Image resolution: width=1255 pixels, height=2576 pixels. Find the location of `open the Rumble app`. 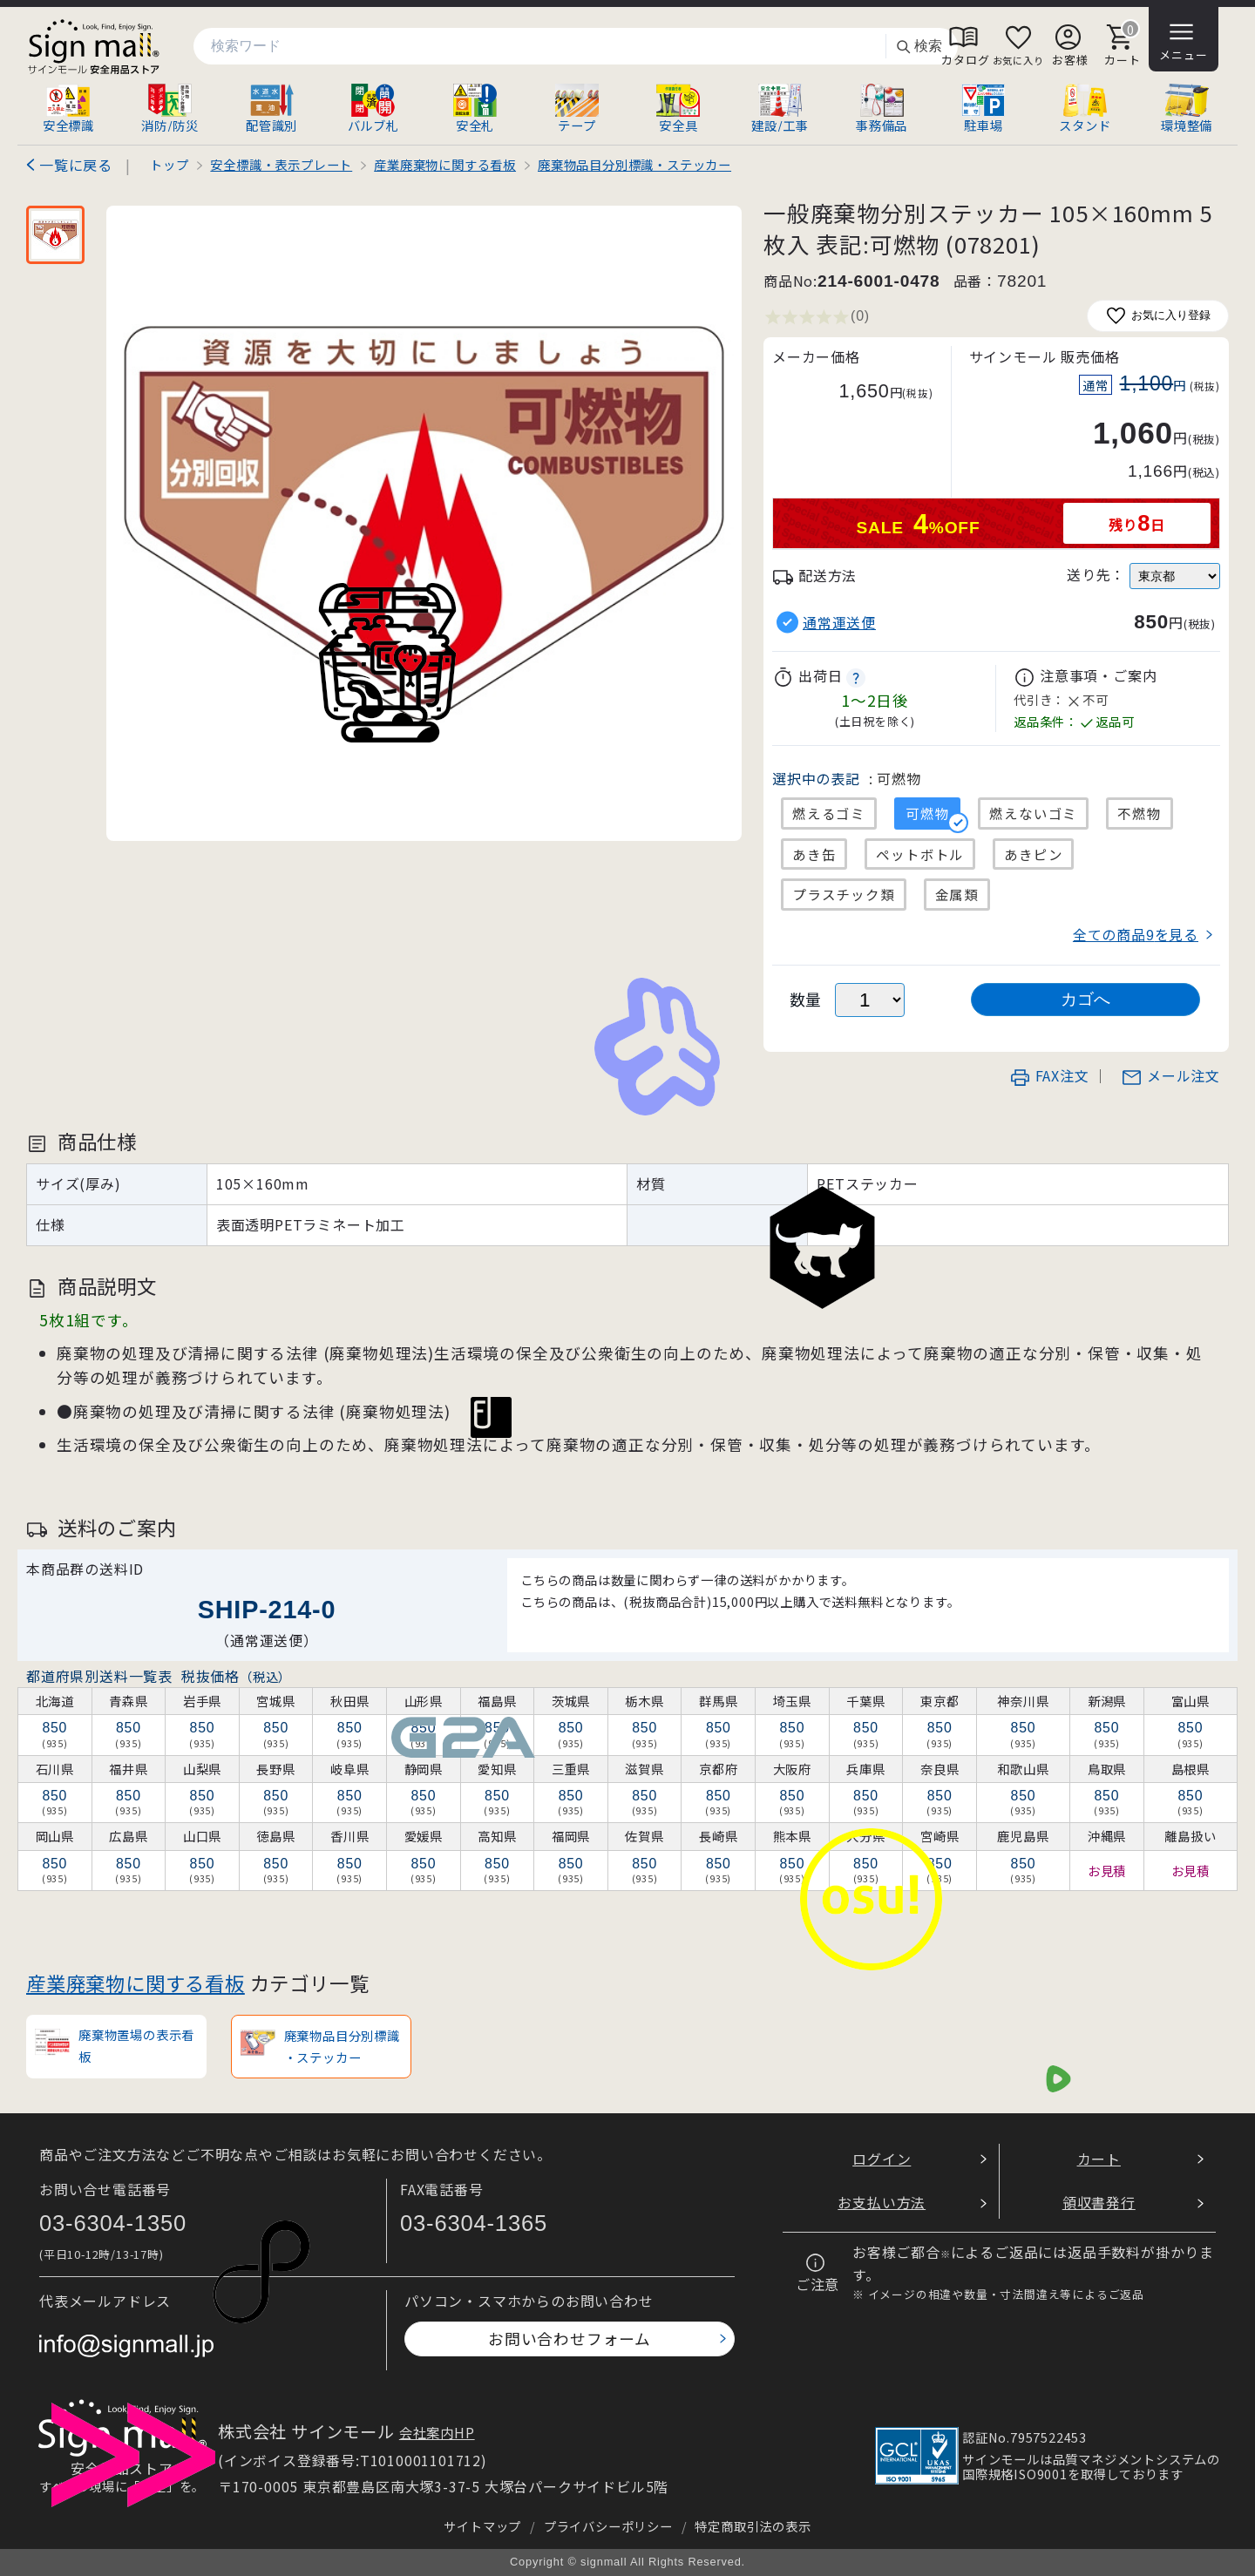

open the Rumble app is located at coordinates (1058, 2078).